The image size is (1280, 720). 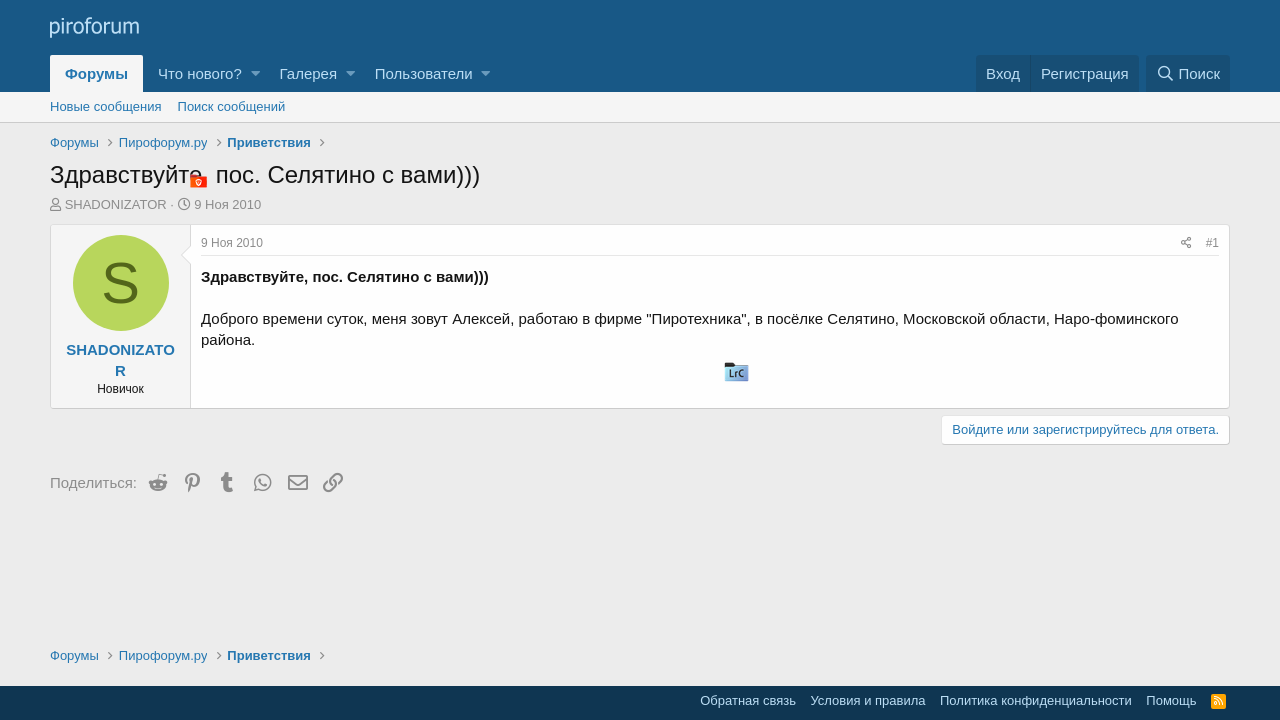 I want to click on open folder containing adobe lightroom classic files, so click(x=736, y=372).